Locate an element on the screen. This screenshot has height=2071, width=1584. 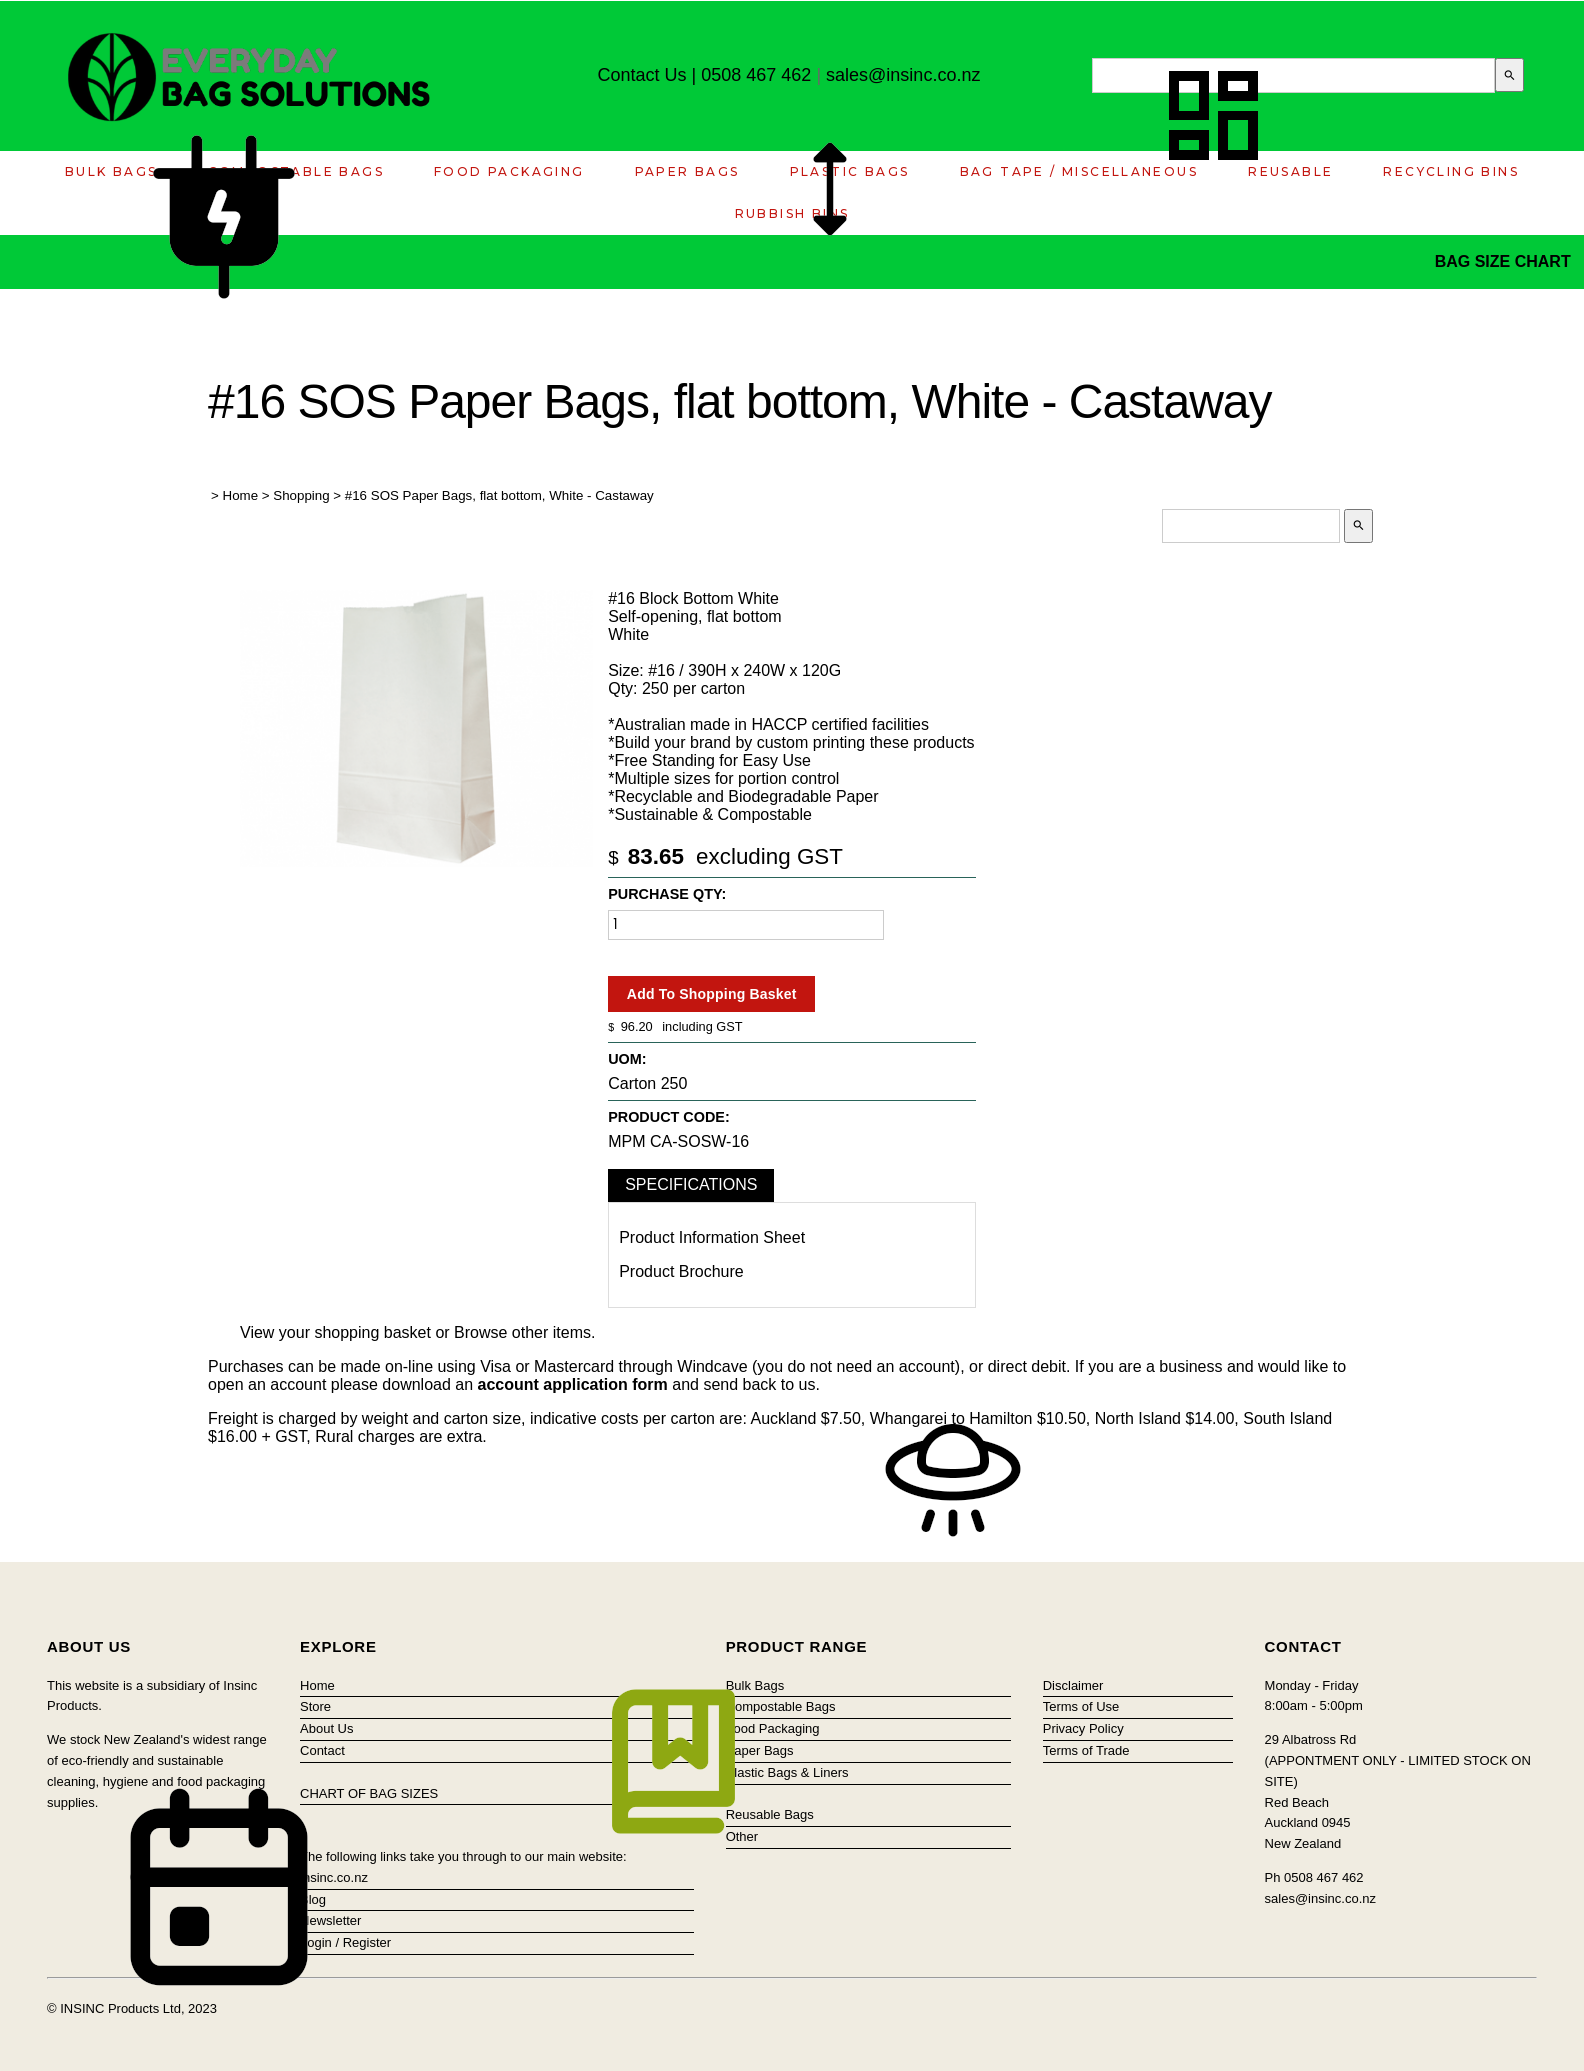
access sci-fi or space-themed content is located at coordinates (953, 1478).